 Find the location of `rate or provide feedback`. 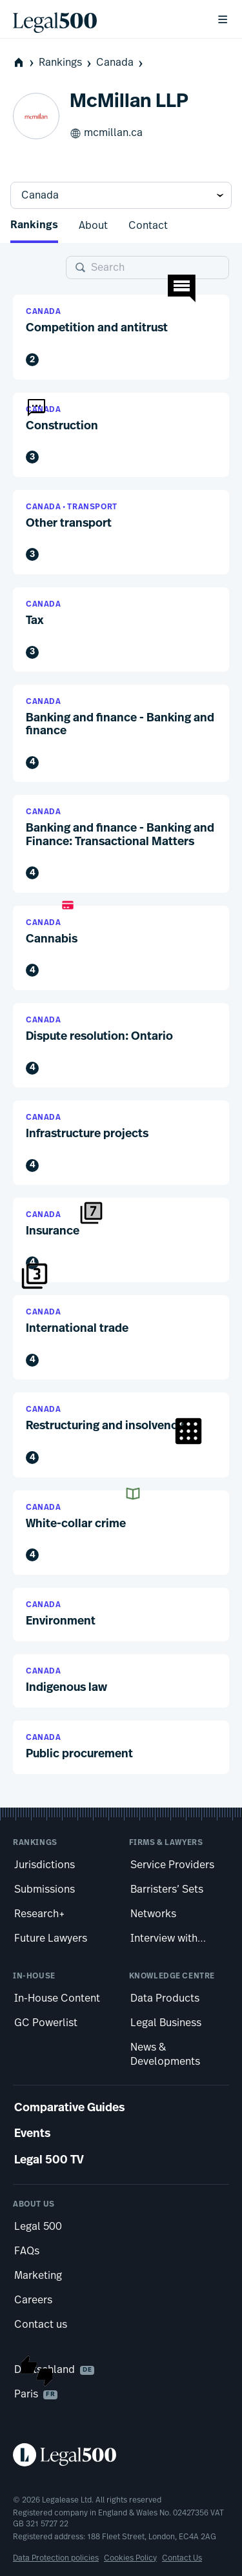

rate or provide feedback is located at coordinates (37, 2371).